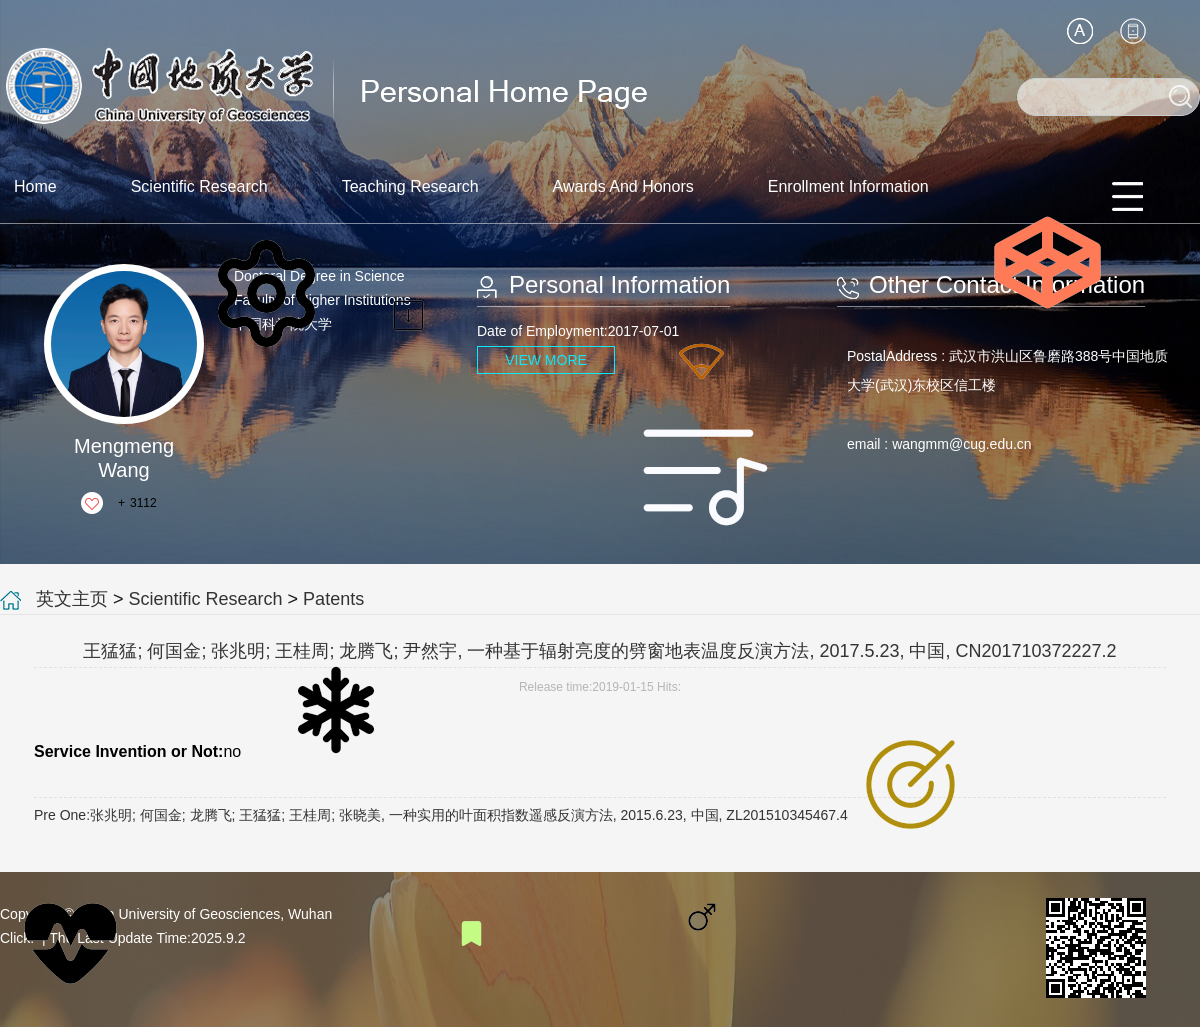  What do you see at coordinates (266, 293) in the screenshot?
I see `open settings menu` at bounding box center [266, 293].